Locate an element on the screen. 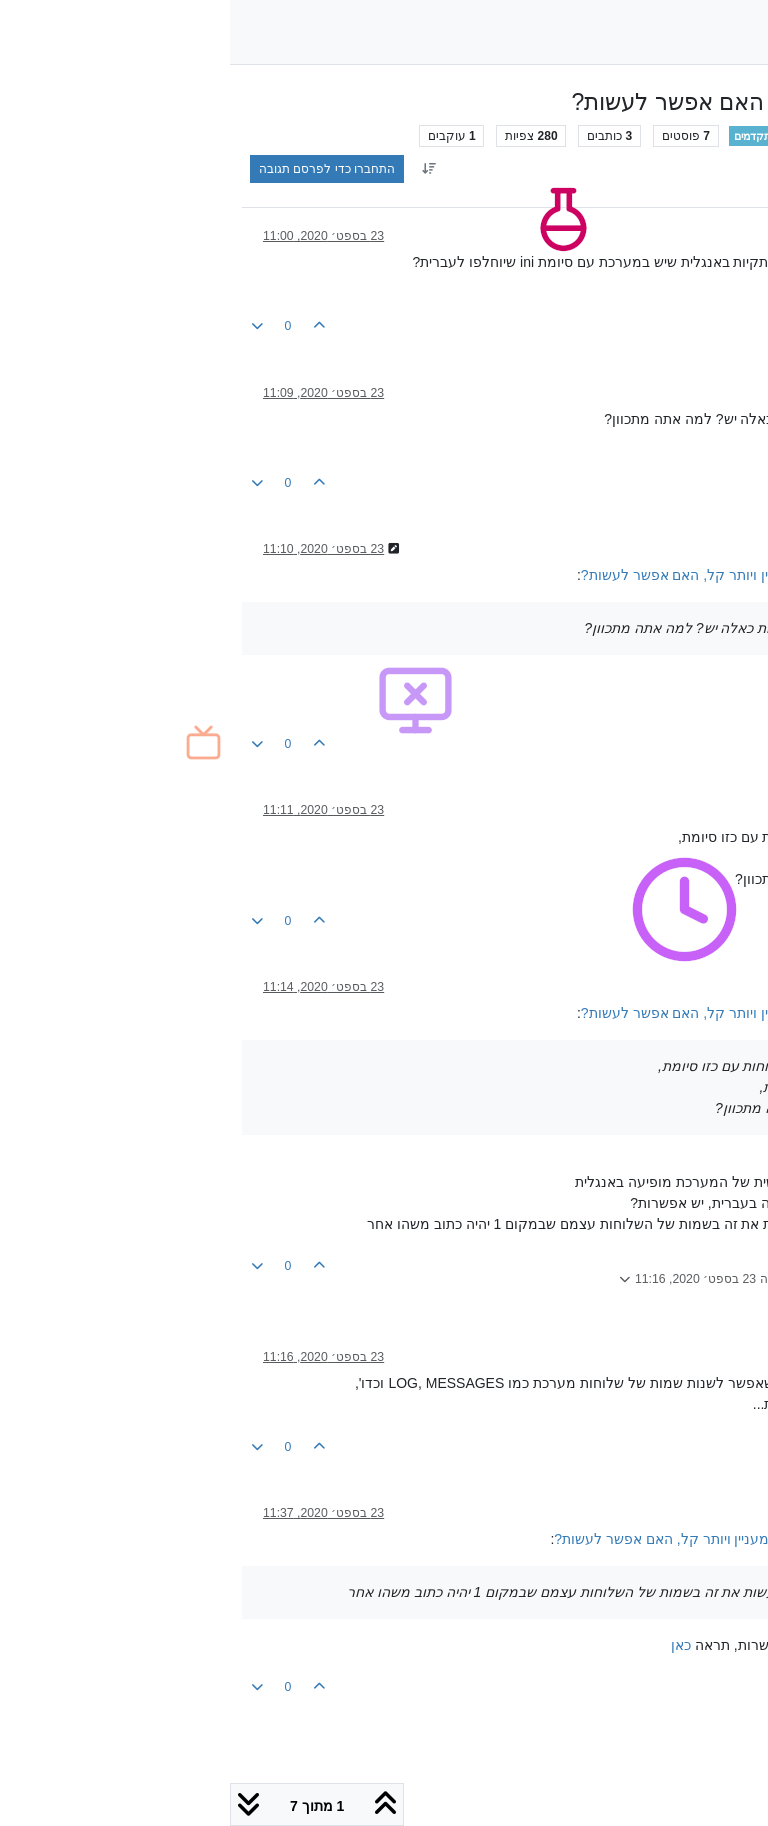  view time or clock settings is located at coordinates (684, 909).